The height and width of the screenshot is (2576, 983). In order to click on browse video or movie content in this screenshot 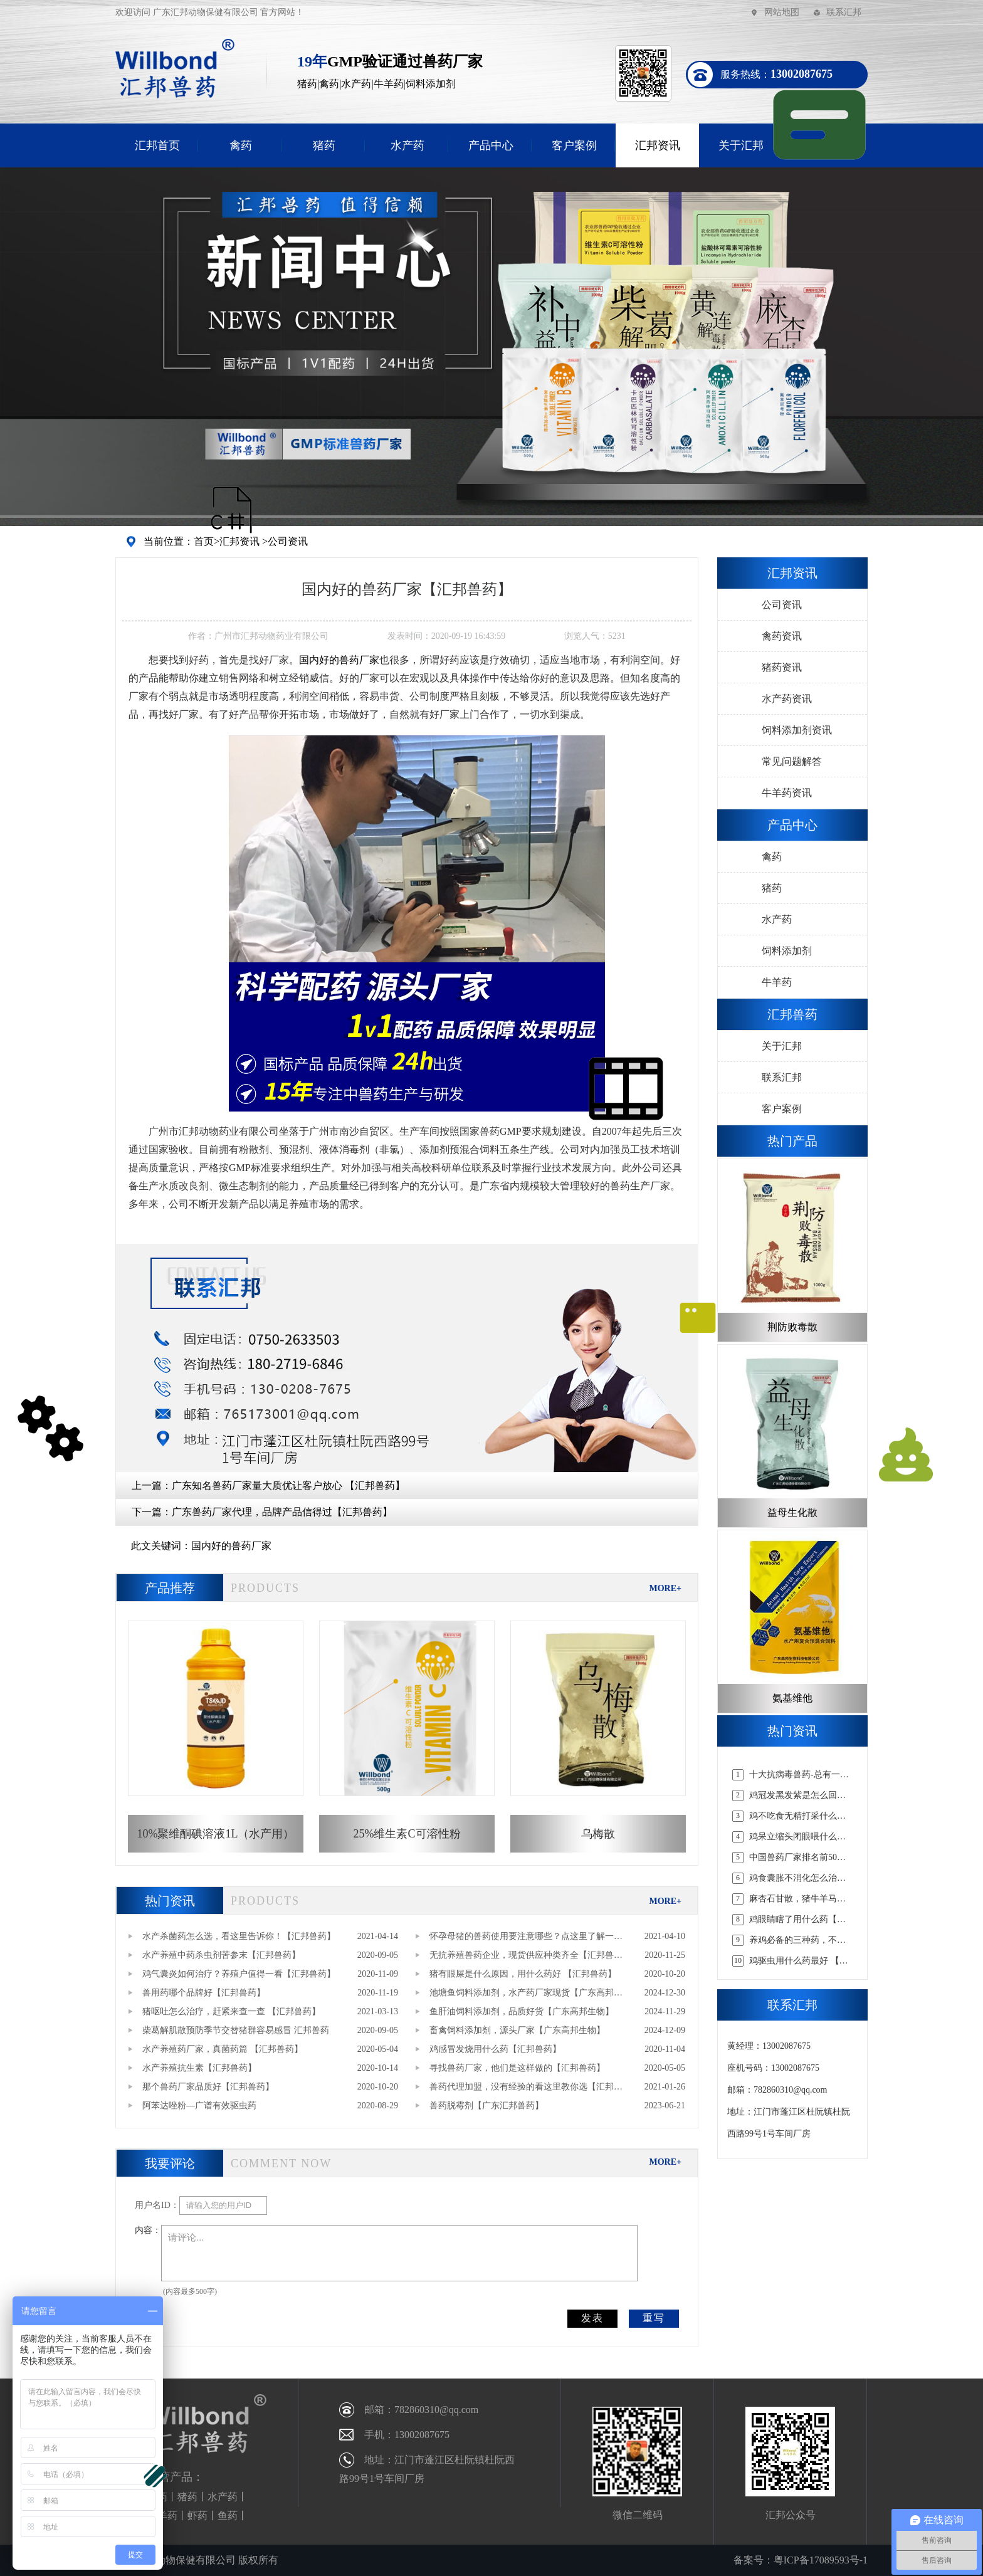, I will do `click(626, 1088)`.